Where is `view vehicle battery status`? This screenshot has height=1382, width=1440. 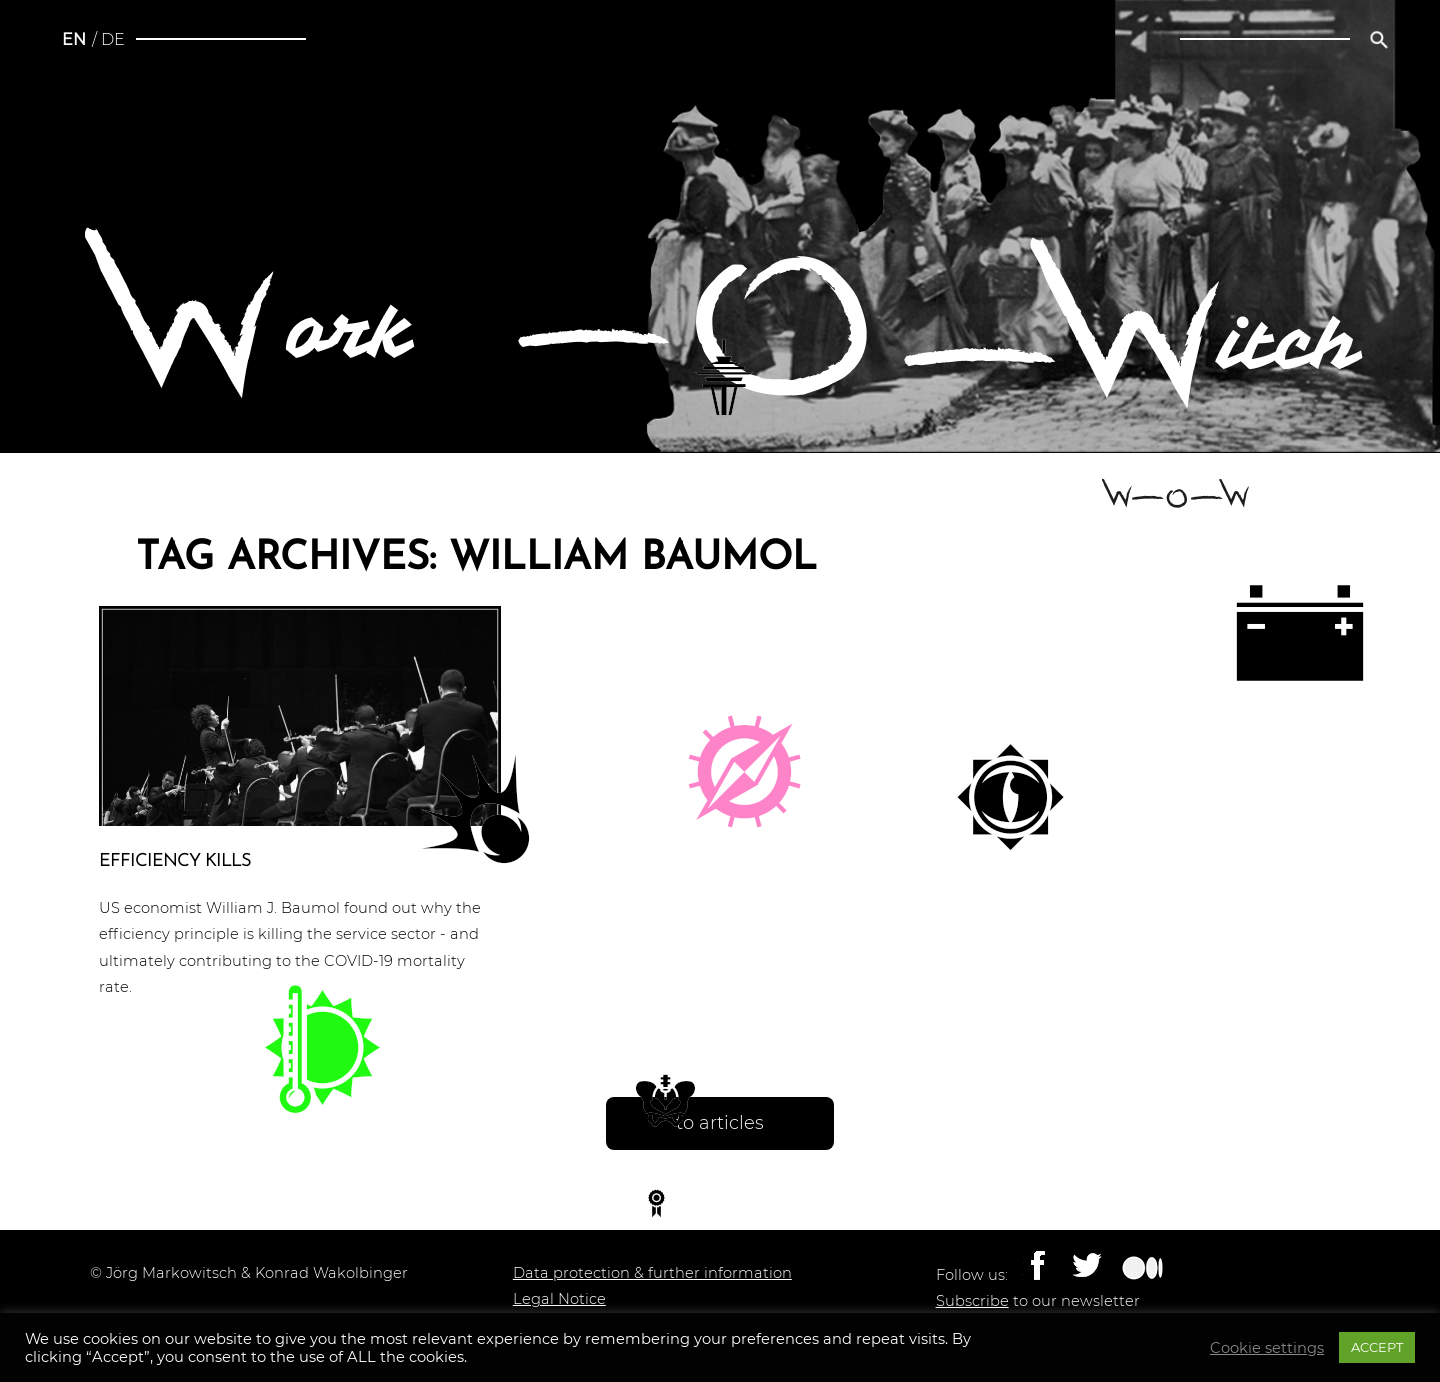
view vehicle battery status is located at coordinates (1300, 633).